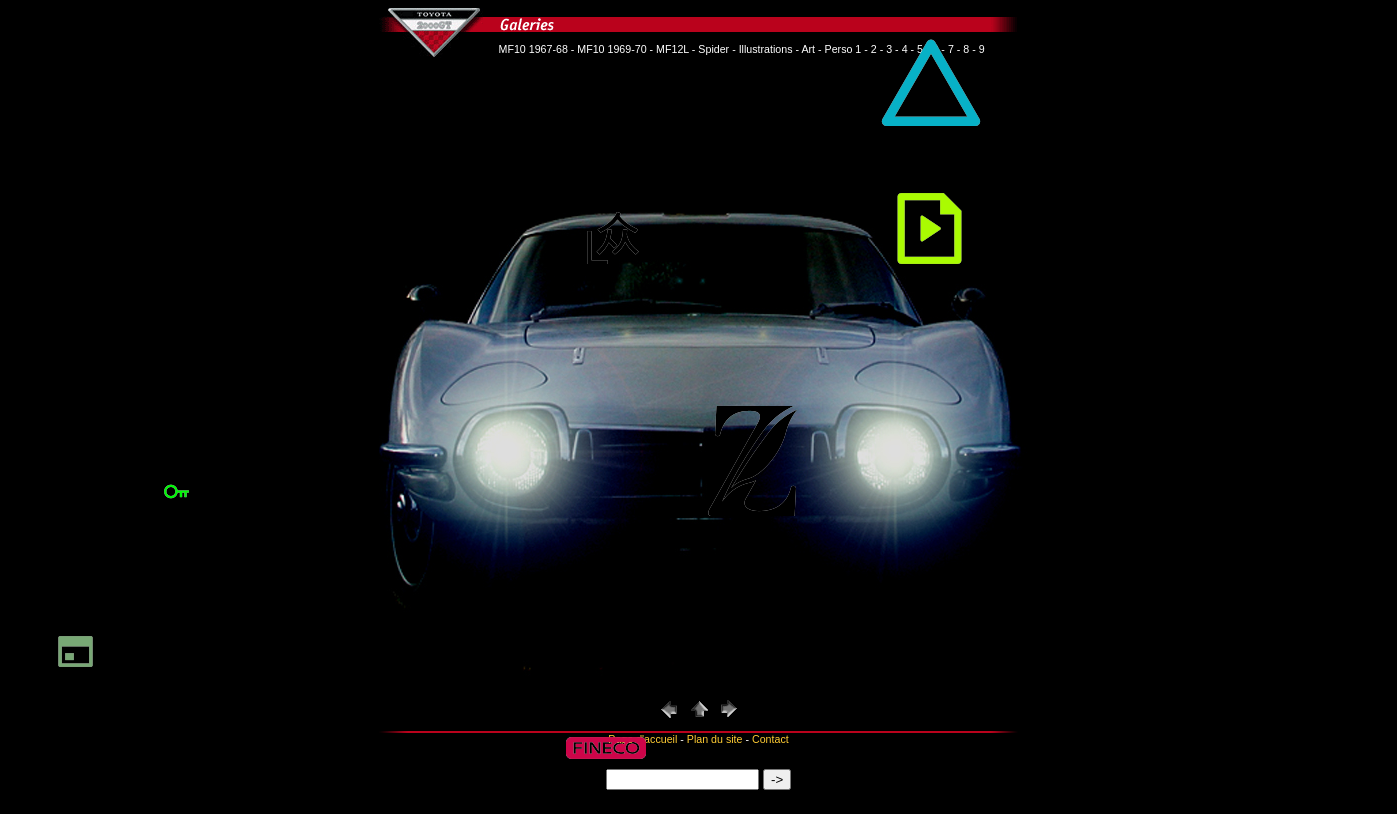 The height and width of the screenshot is (814, 1397). Describe the element at coordinates (931, 84) in the screenshot. I see `draw or insert a triangle shape` at that location.